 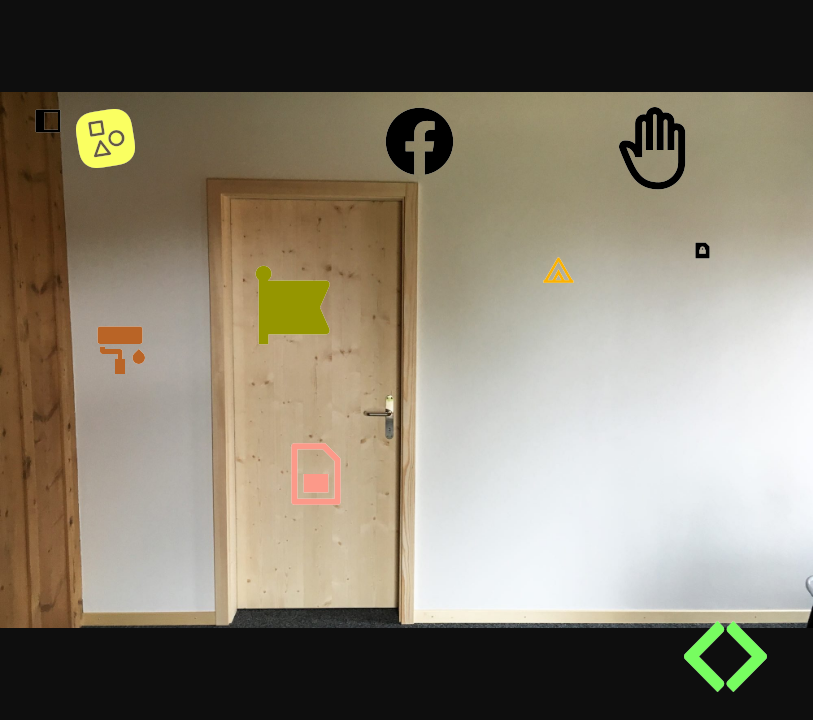 What do you see at coordinates (48, 121) in the screenshot?
I see `toggle the sidebar panel` at bounding box center [48, 121].